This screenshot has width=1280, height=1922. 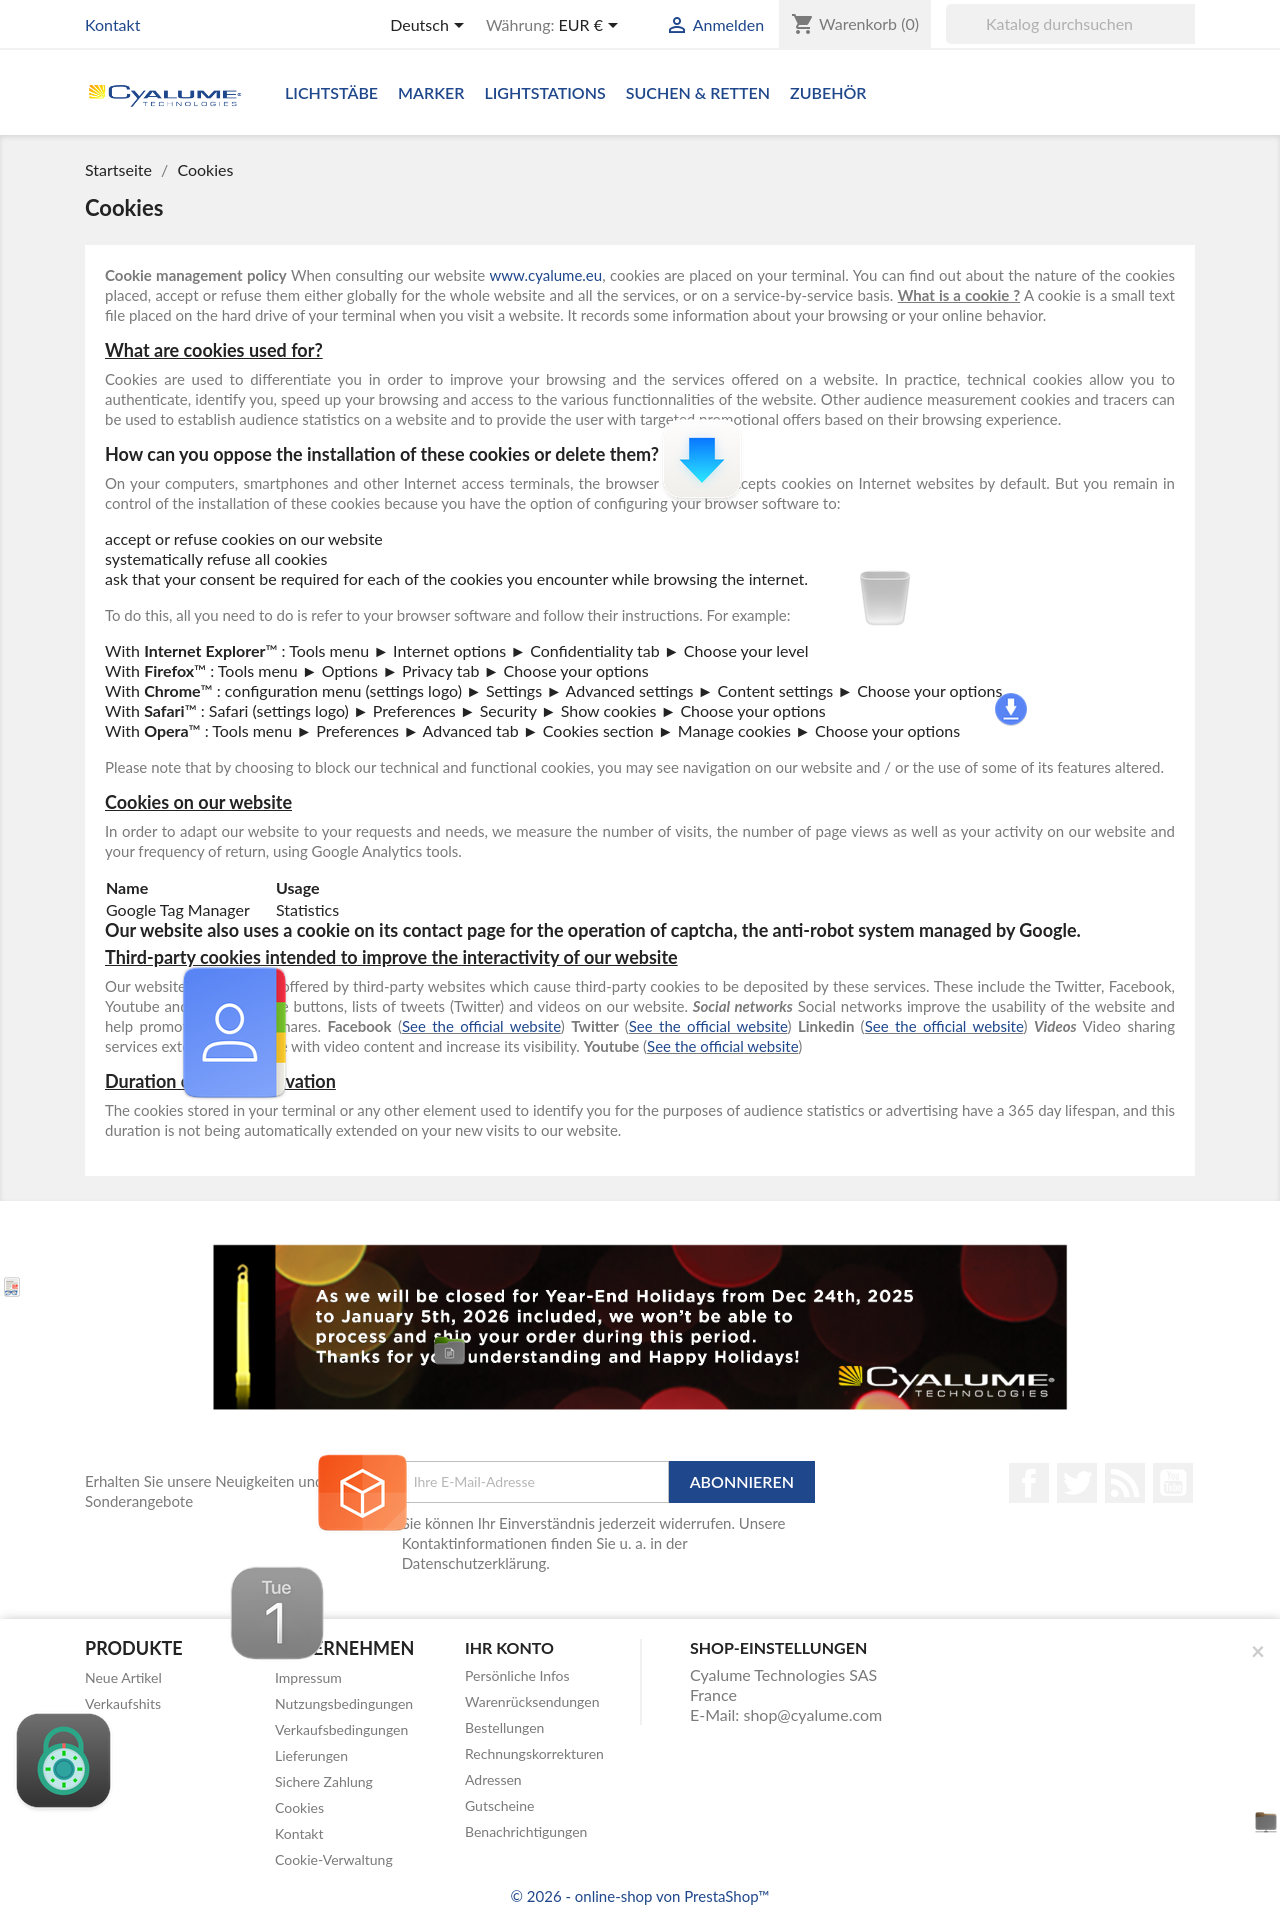 I want to click on open keysmith authenticator app, so click(x=63, y=1760).